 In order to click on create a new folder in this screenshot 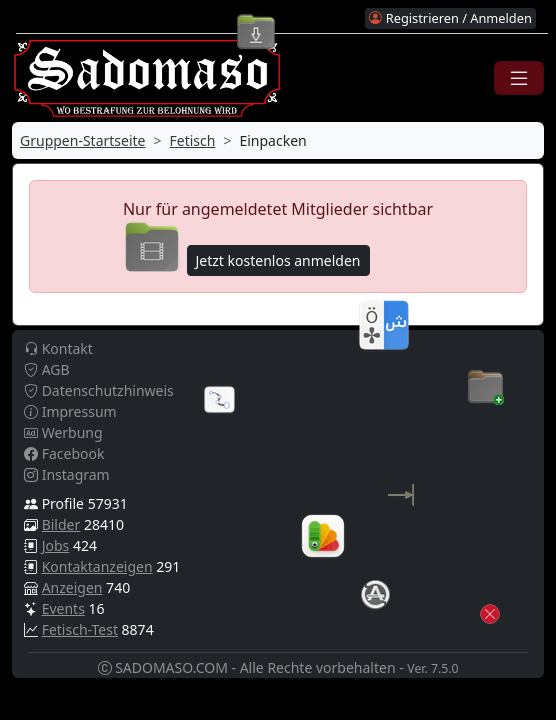, I will do `click(485, 386)`.